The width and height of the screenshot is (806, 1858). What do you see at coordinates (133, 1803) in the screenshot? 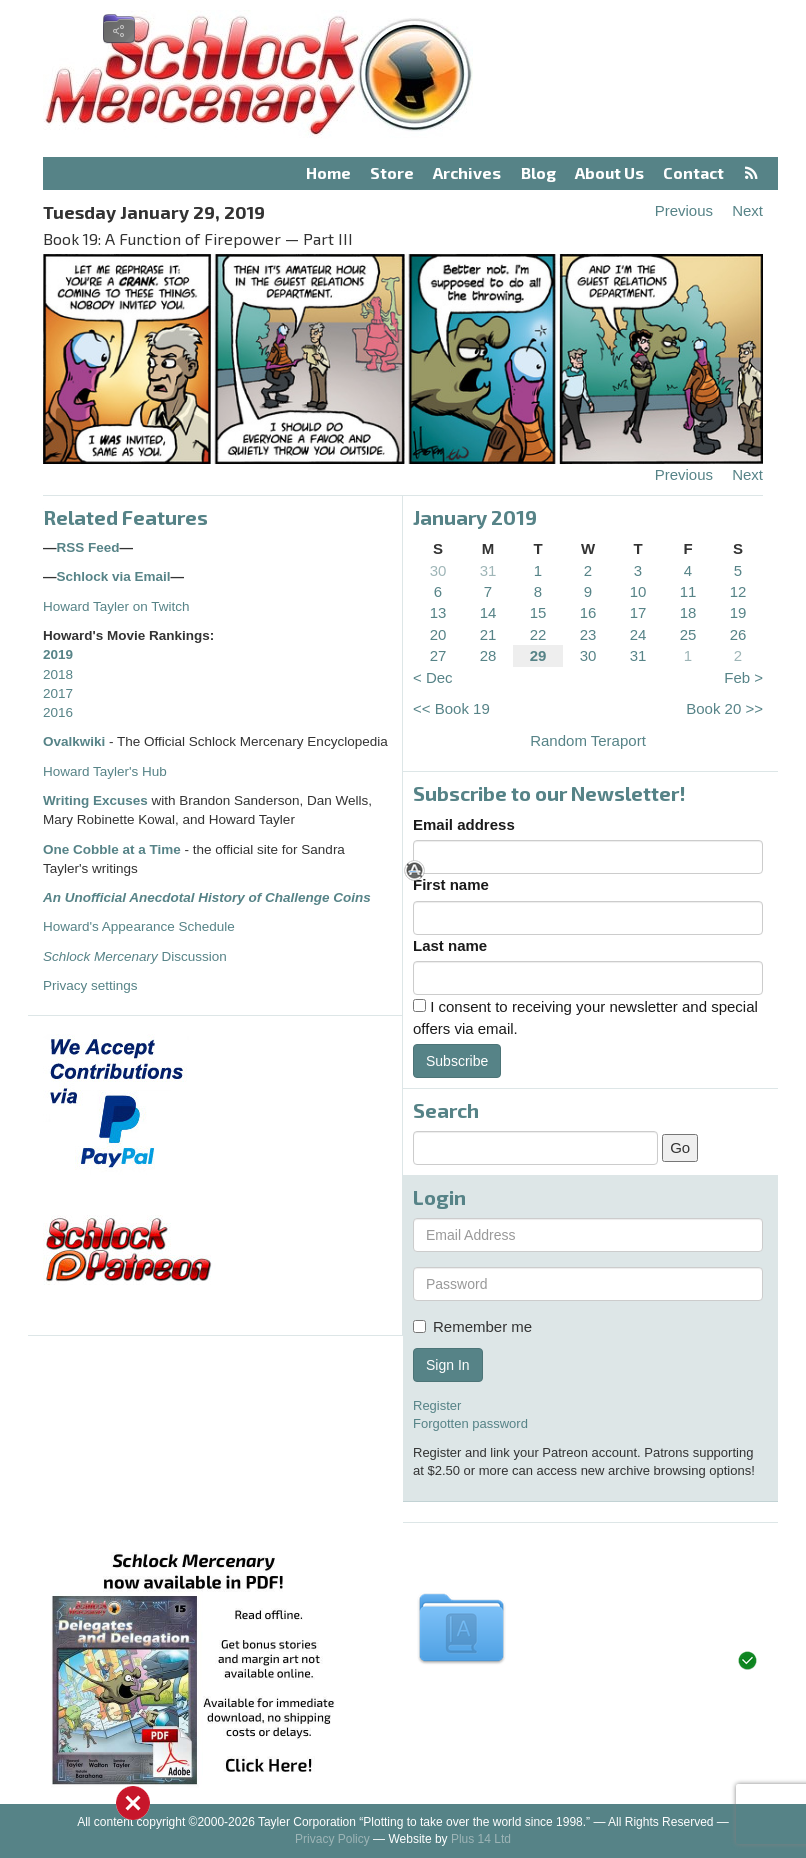
I see `cancel the current calculation` at bounding box center [133, 1803].